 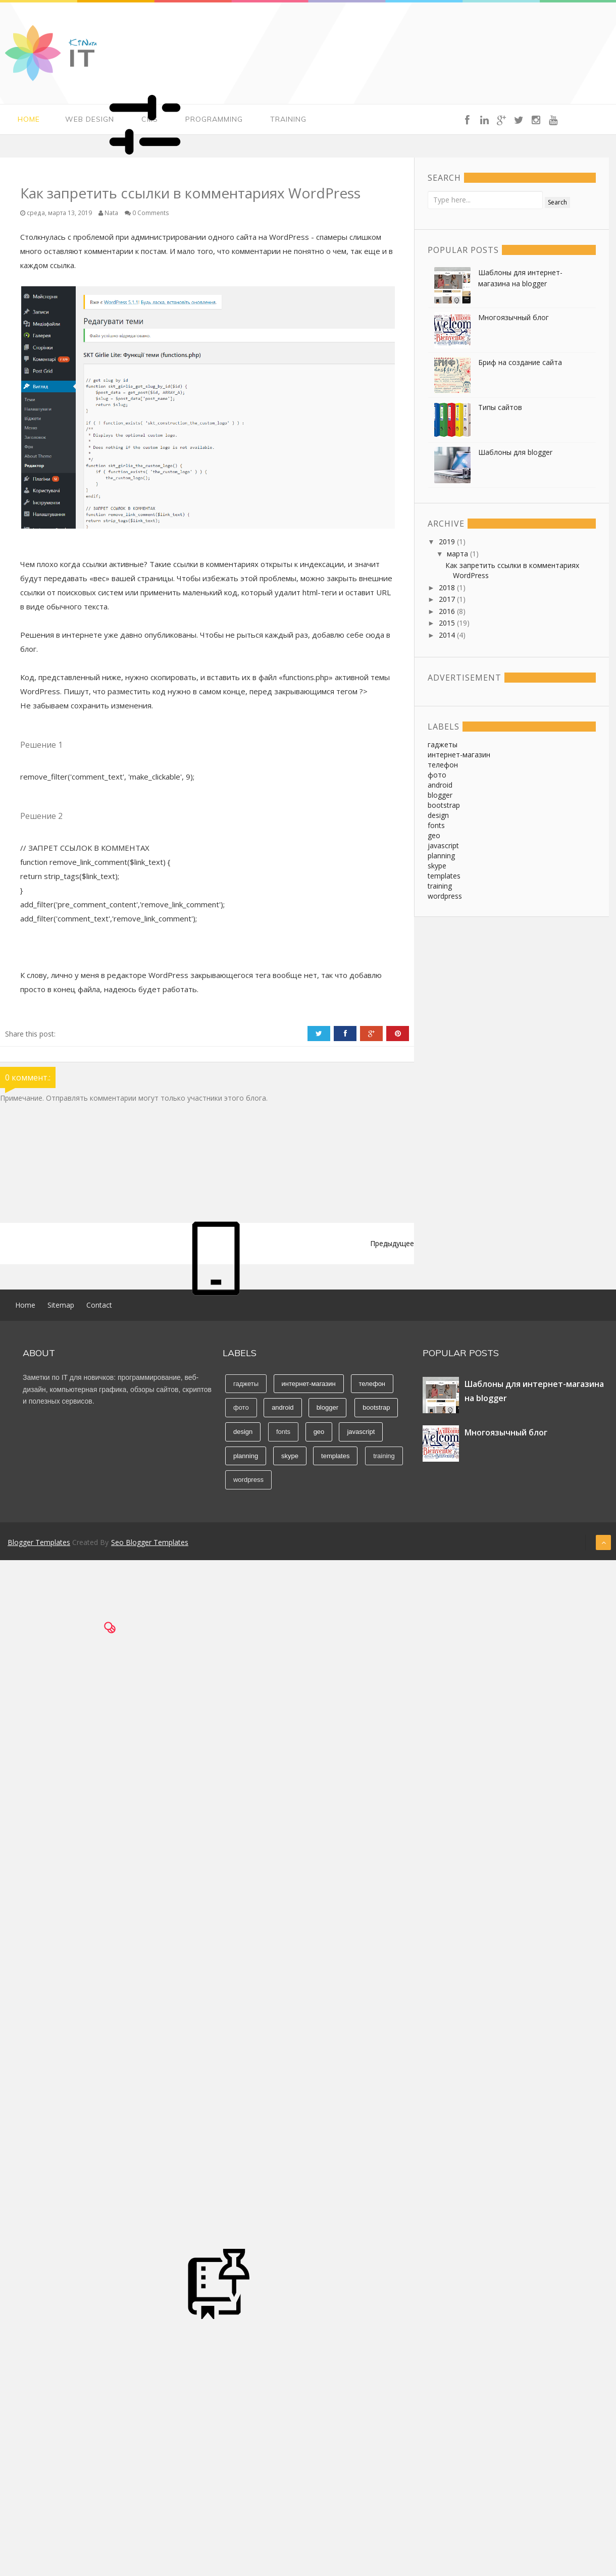 What do you see at coordinates (214, 2284) in the screenshot?
I see `pin a repository to your profile or dashboard` at bounding box center [214, 2284].